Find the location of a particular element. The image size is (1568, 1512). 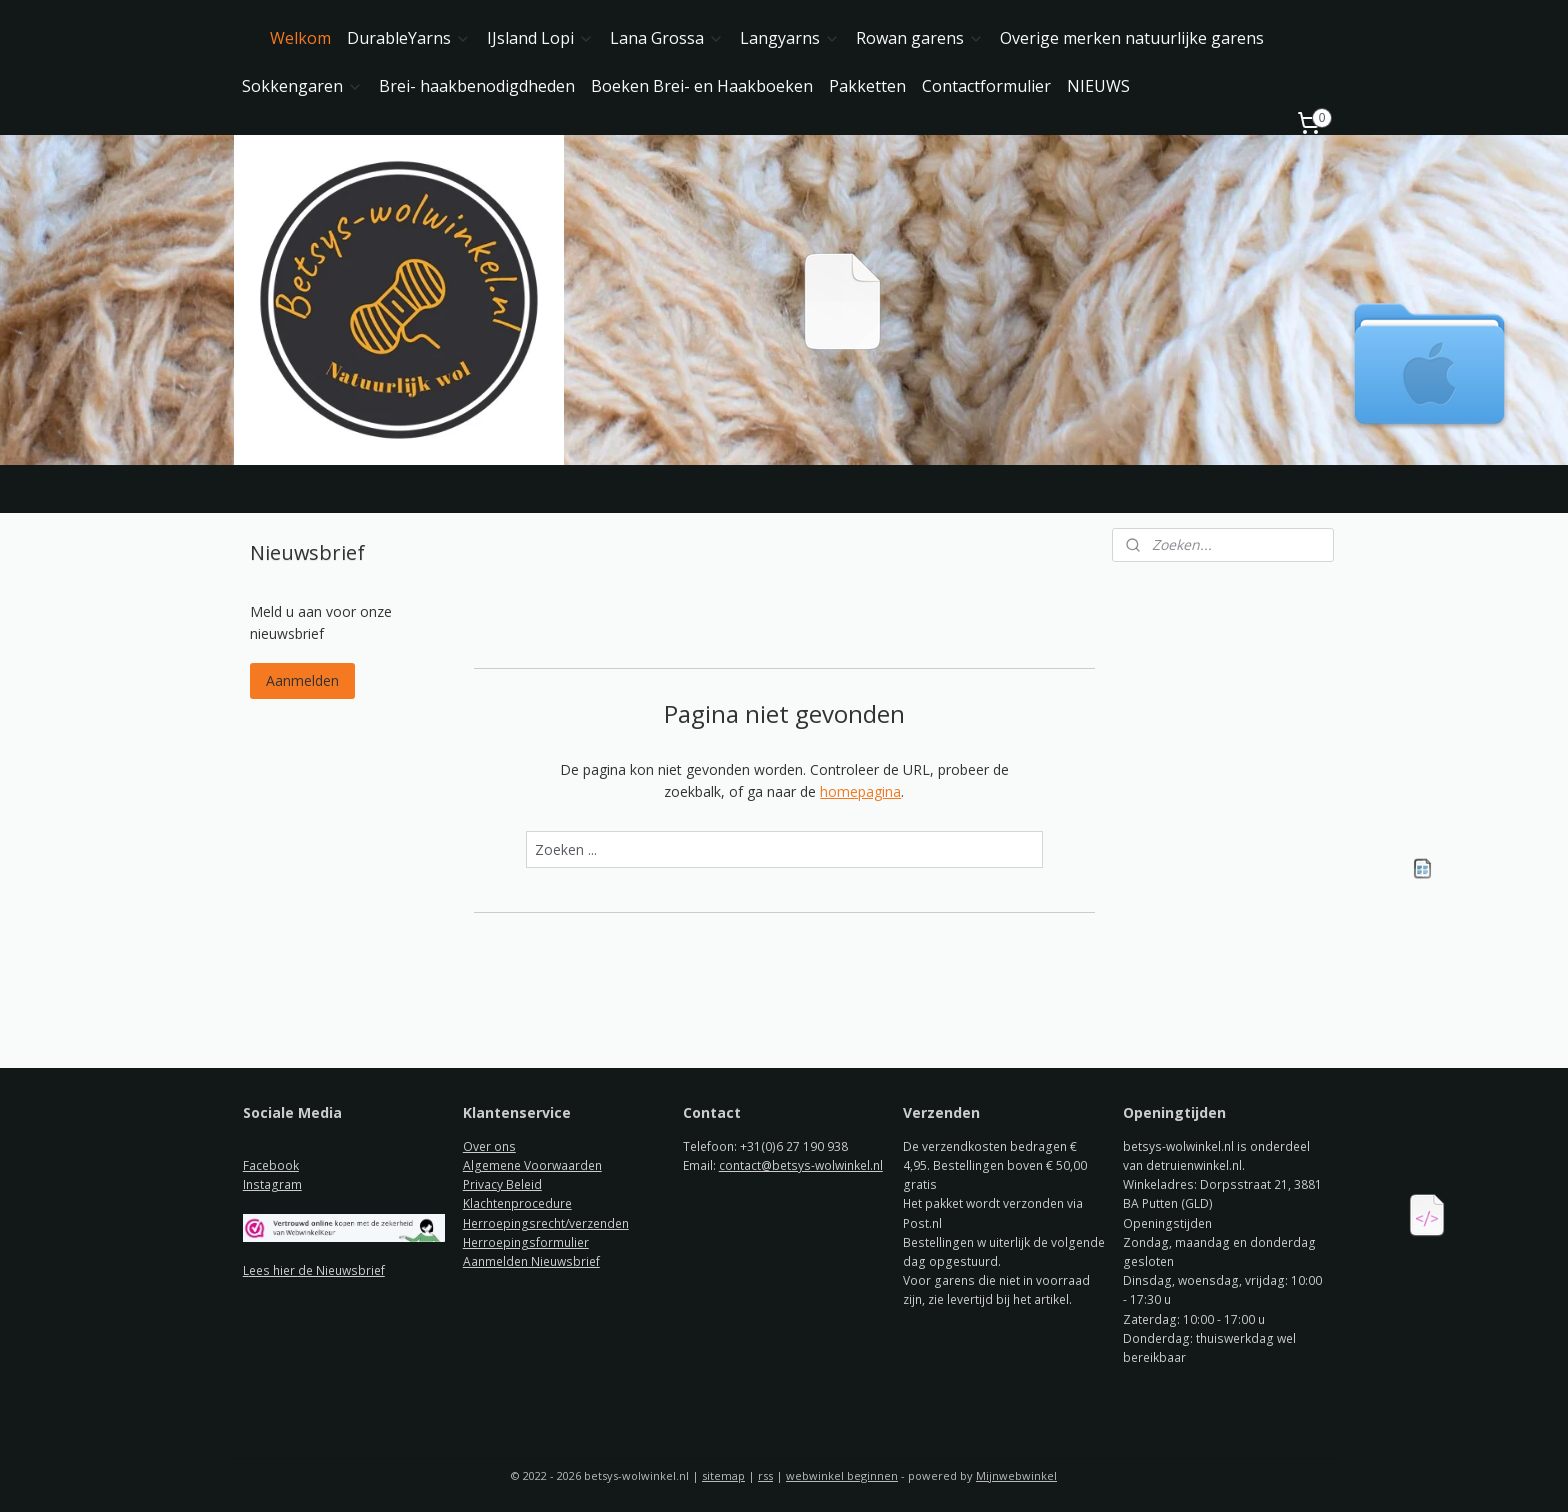

open an opendocument master document file is located at coordinates (1422, 868).